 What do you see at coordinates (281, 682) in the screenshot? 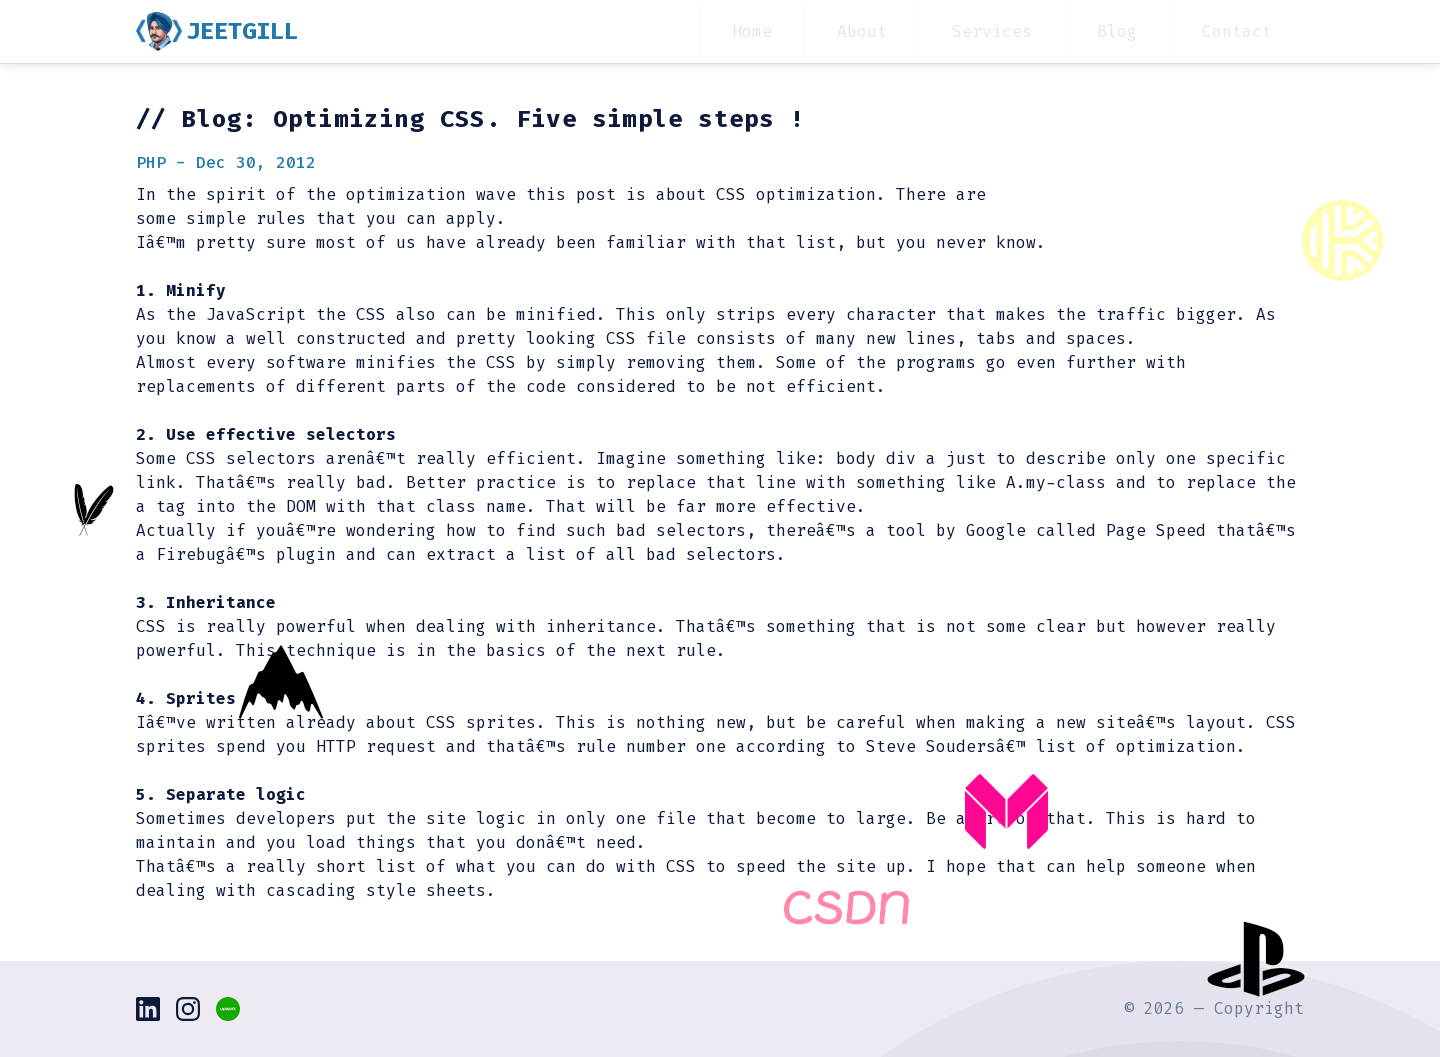
I see `burton snowboards brand logo` at bounding box center [281, 682].